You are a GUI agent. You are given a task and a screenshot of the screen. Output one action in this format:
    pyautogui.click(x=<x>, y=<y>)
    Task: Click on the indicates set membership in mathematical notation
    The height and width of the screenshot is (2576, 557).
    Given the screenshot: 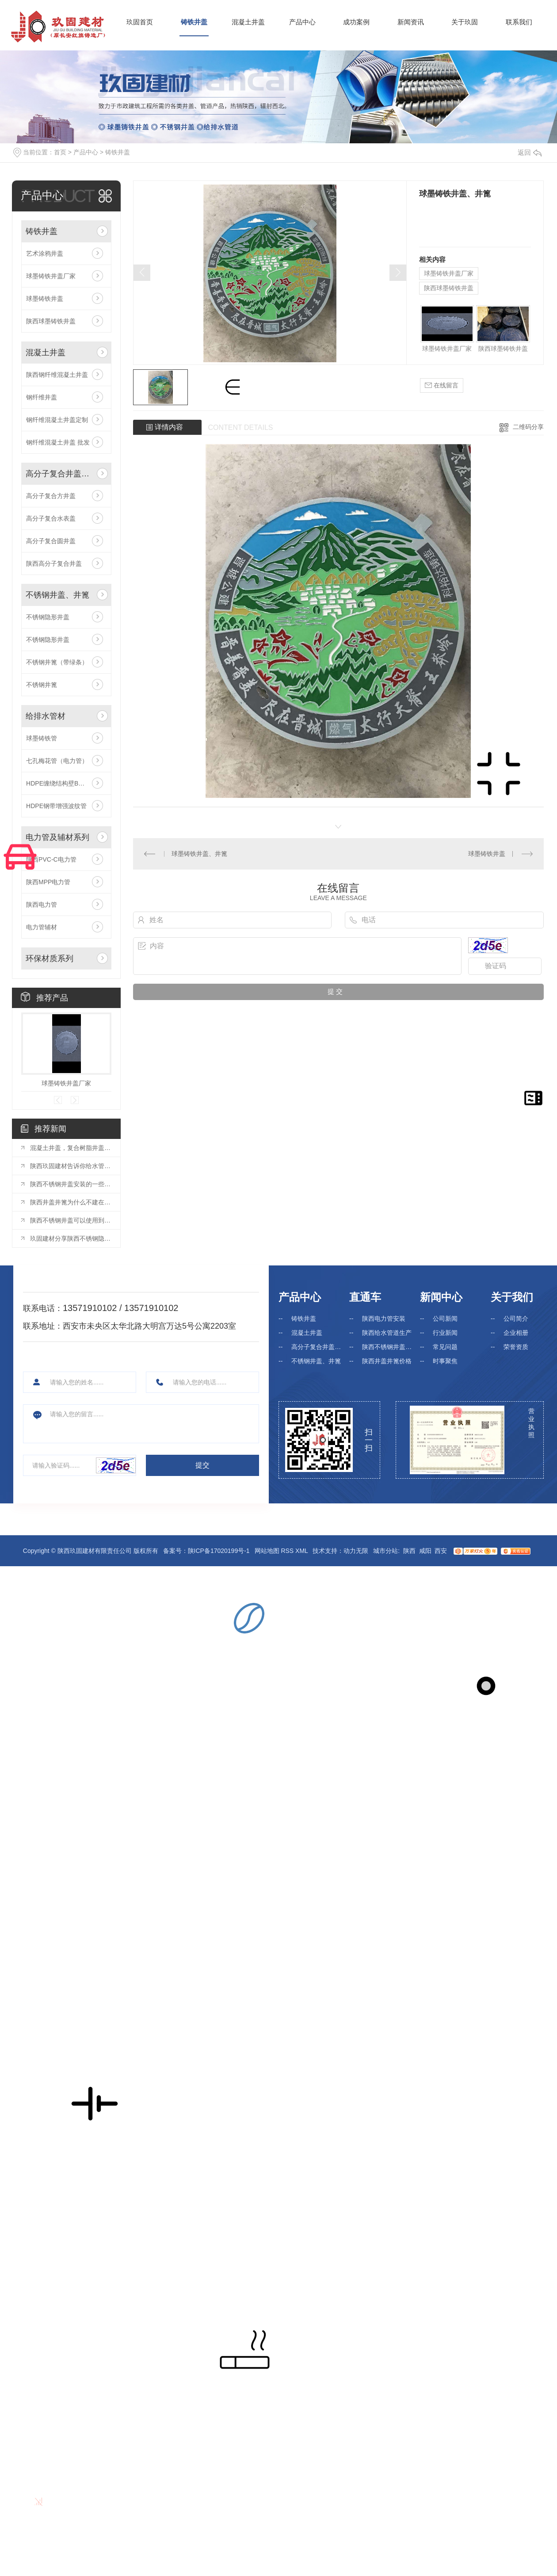 What is the action you would take?
    pyautogui.click(x=233, y=387)
    